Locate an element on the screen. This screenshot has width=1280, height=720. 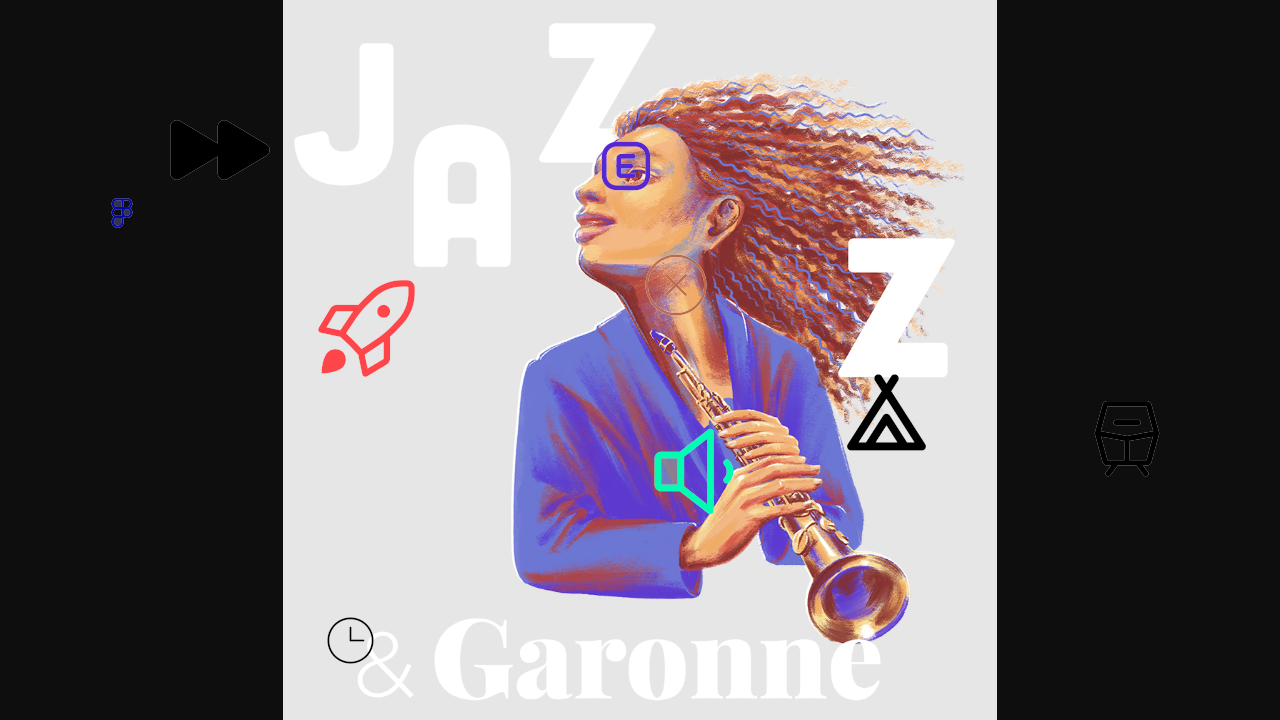
view current time is located at coordinates (350, 640).